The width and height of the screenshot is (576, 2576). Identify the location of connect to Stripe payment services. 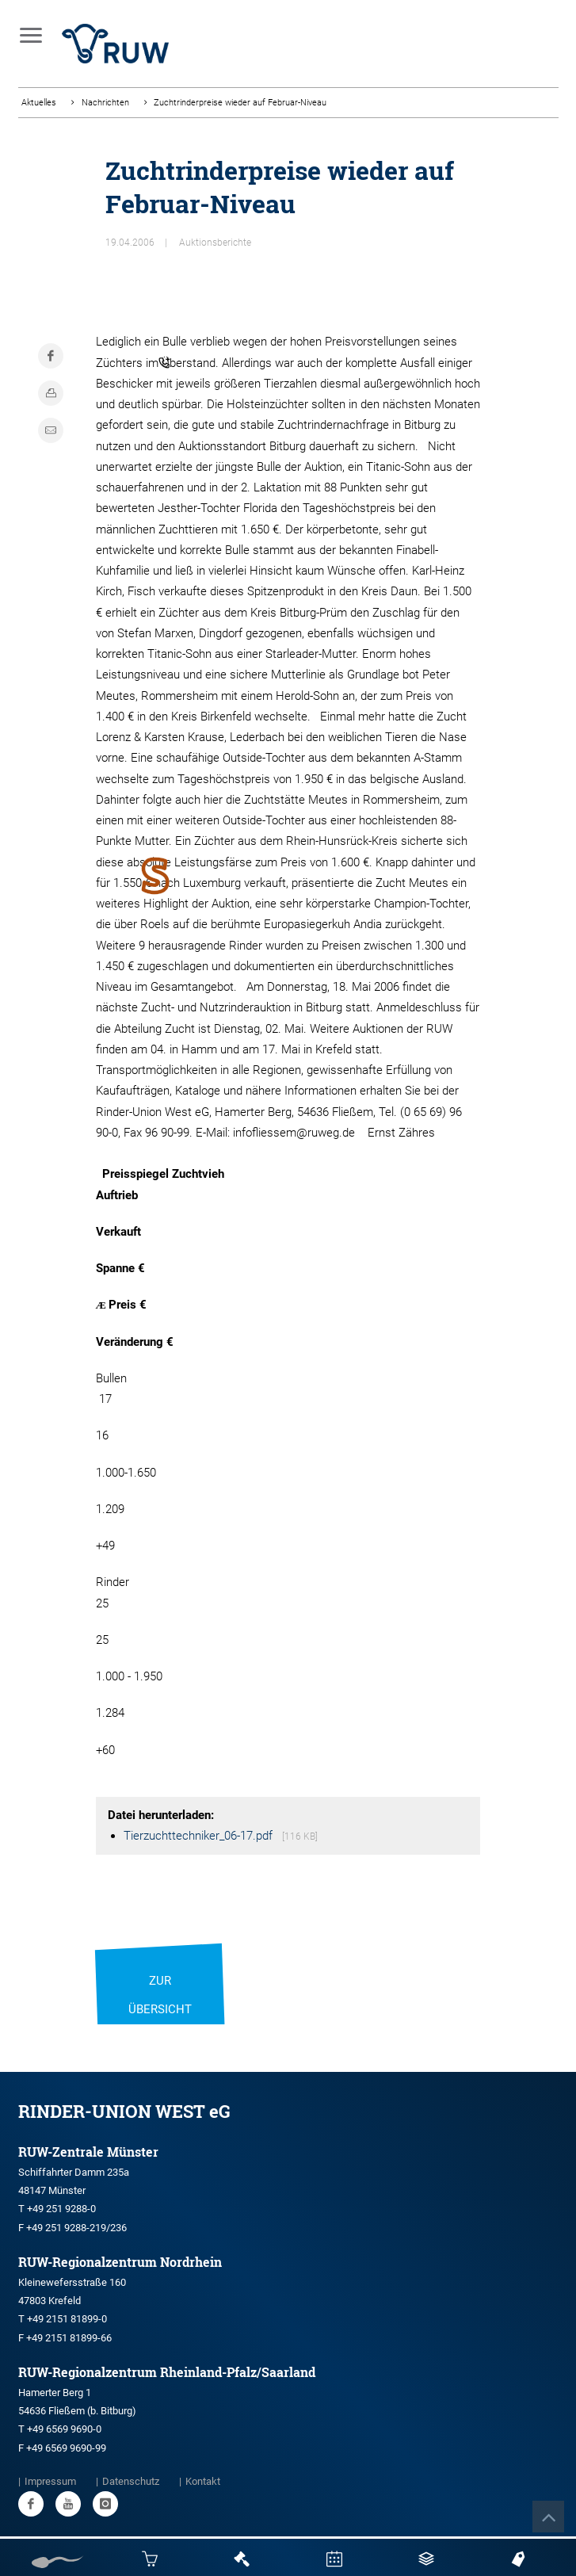
(154, 876).